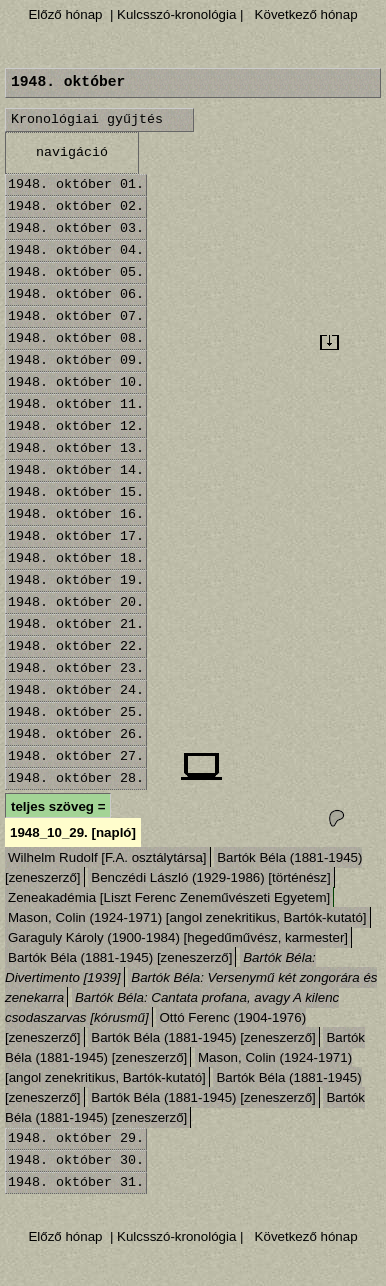 Image resolution: width=386 pixels, height=1286 pixels. Describe the element at coordinates (336, 818) in the screenshot. I see `link to patreon profile or support page` at that location.